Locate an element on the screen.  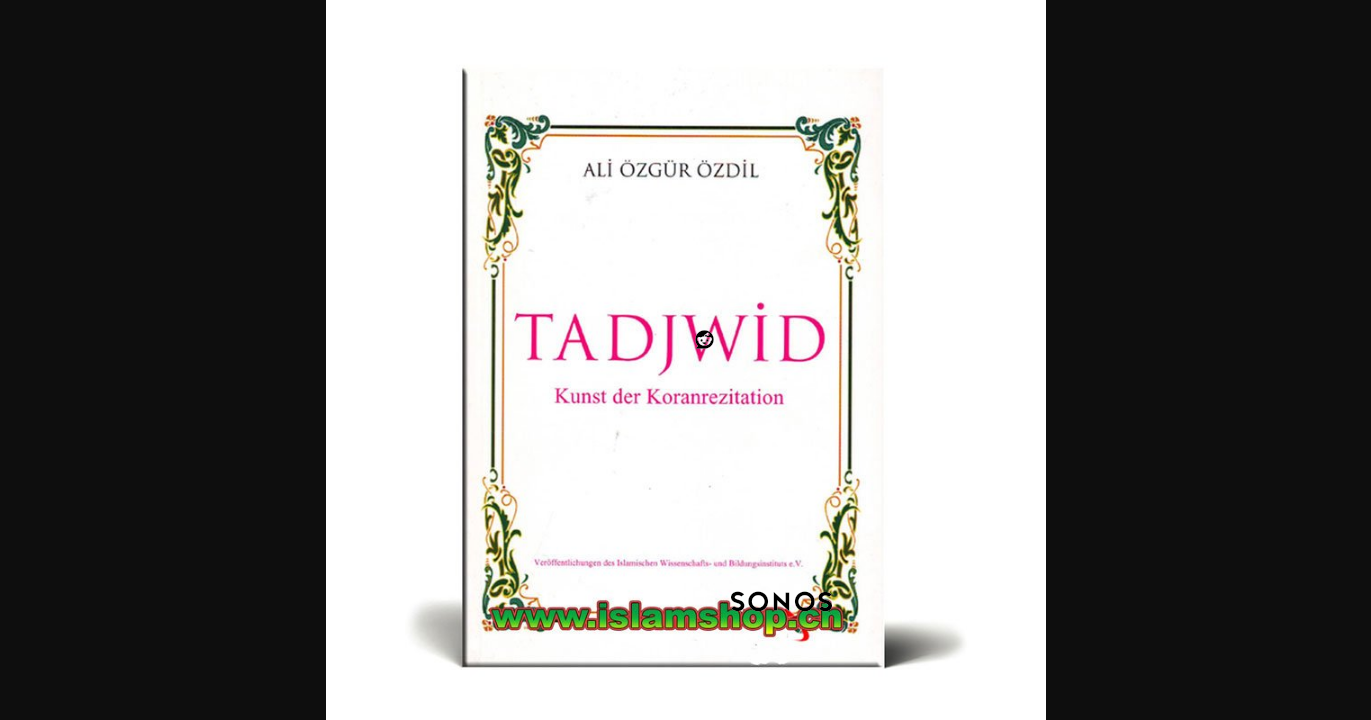
open the Reddit app is located at coordinates (704, 339).